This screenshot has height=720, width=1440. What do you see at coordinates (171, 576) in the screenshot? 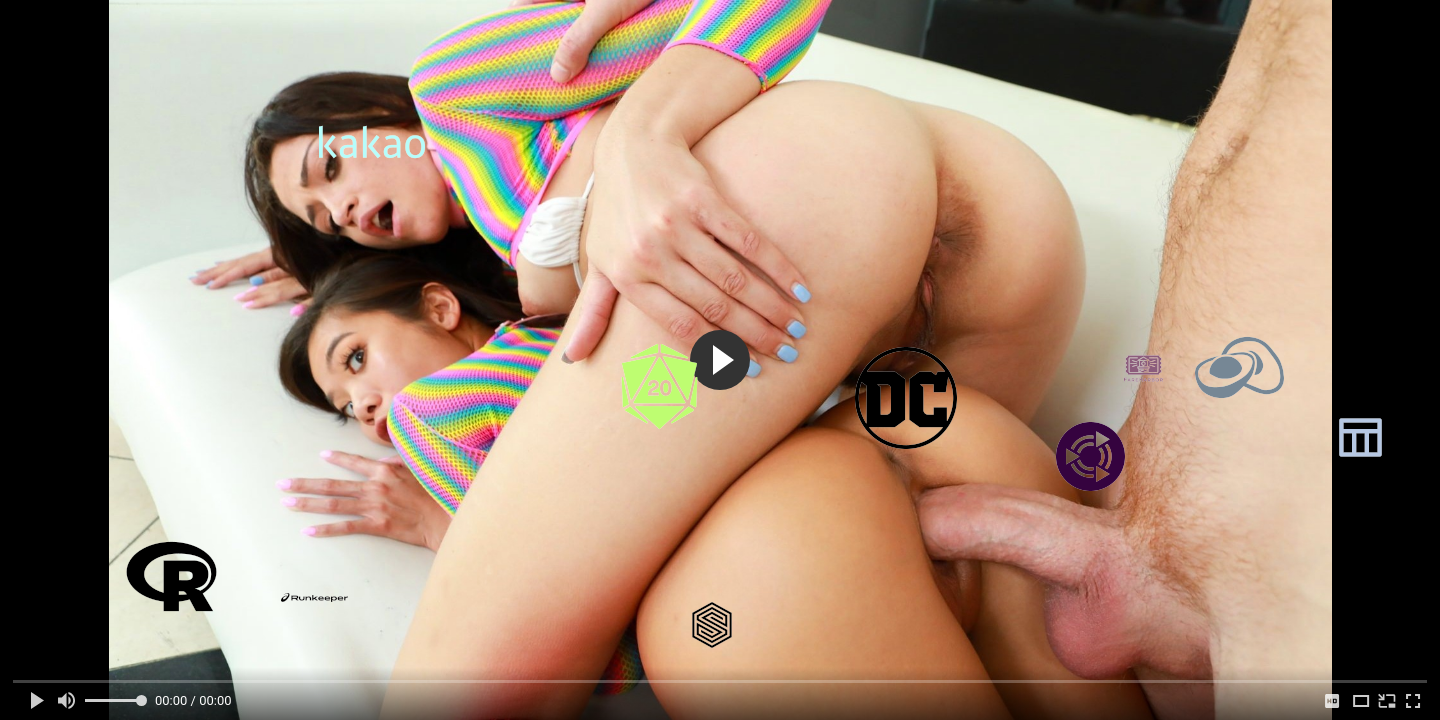
I see `R programming language logo` at bounding box center [171, 576].